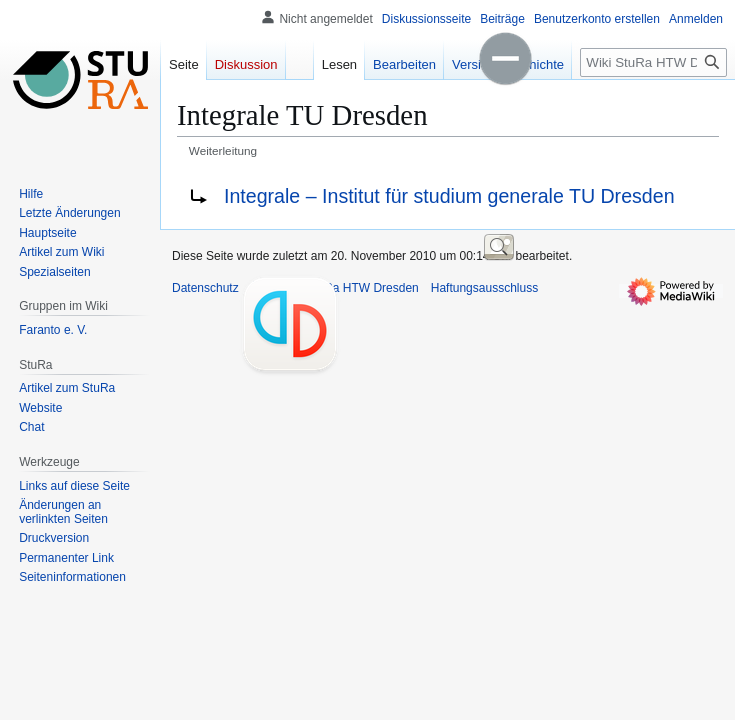 This screenshot has height=720, width=735. I want to click on indicates file excluded from dropbox selective sync, so click(505, 58).